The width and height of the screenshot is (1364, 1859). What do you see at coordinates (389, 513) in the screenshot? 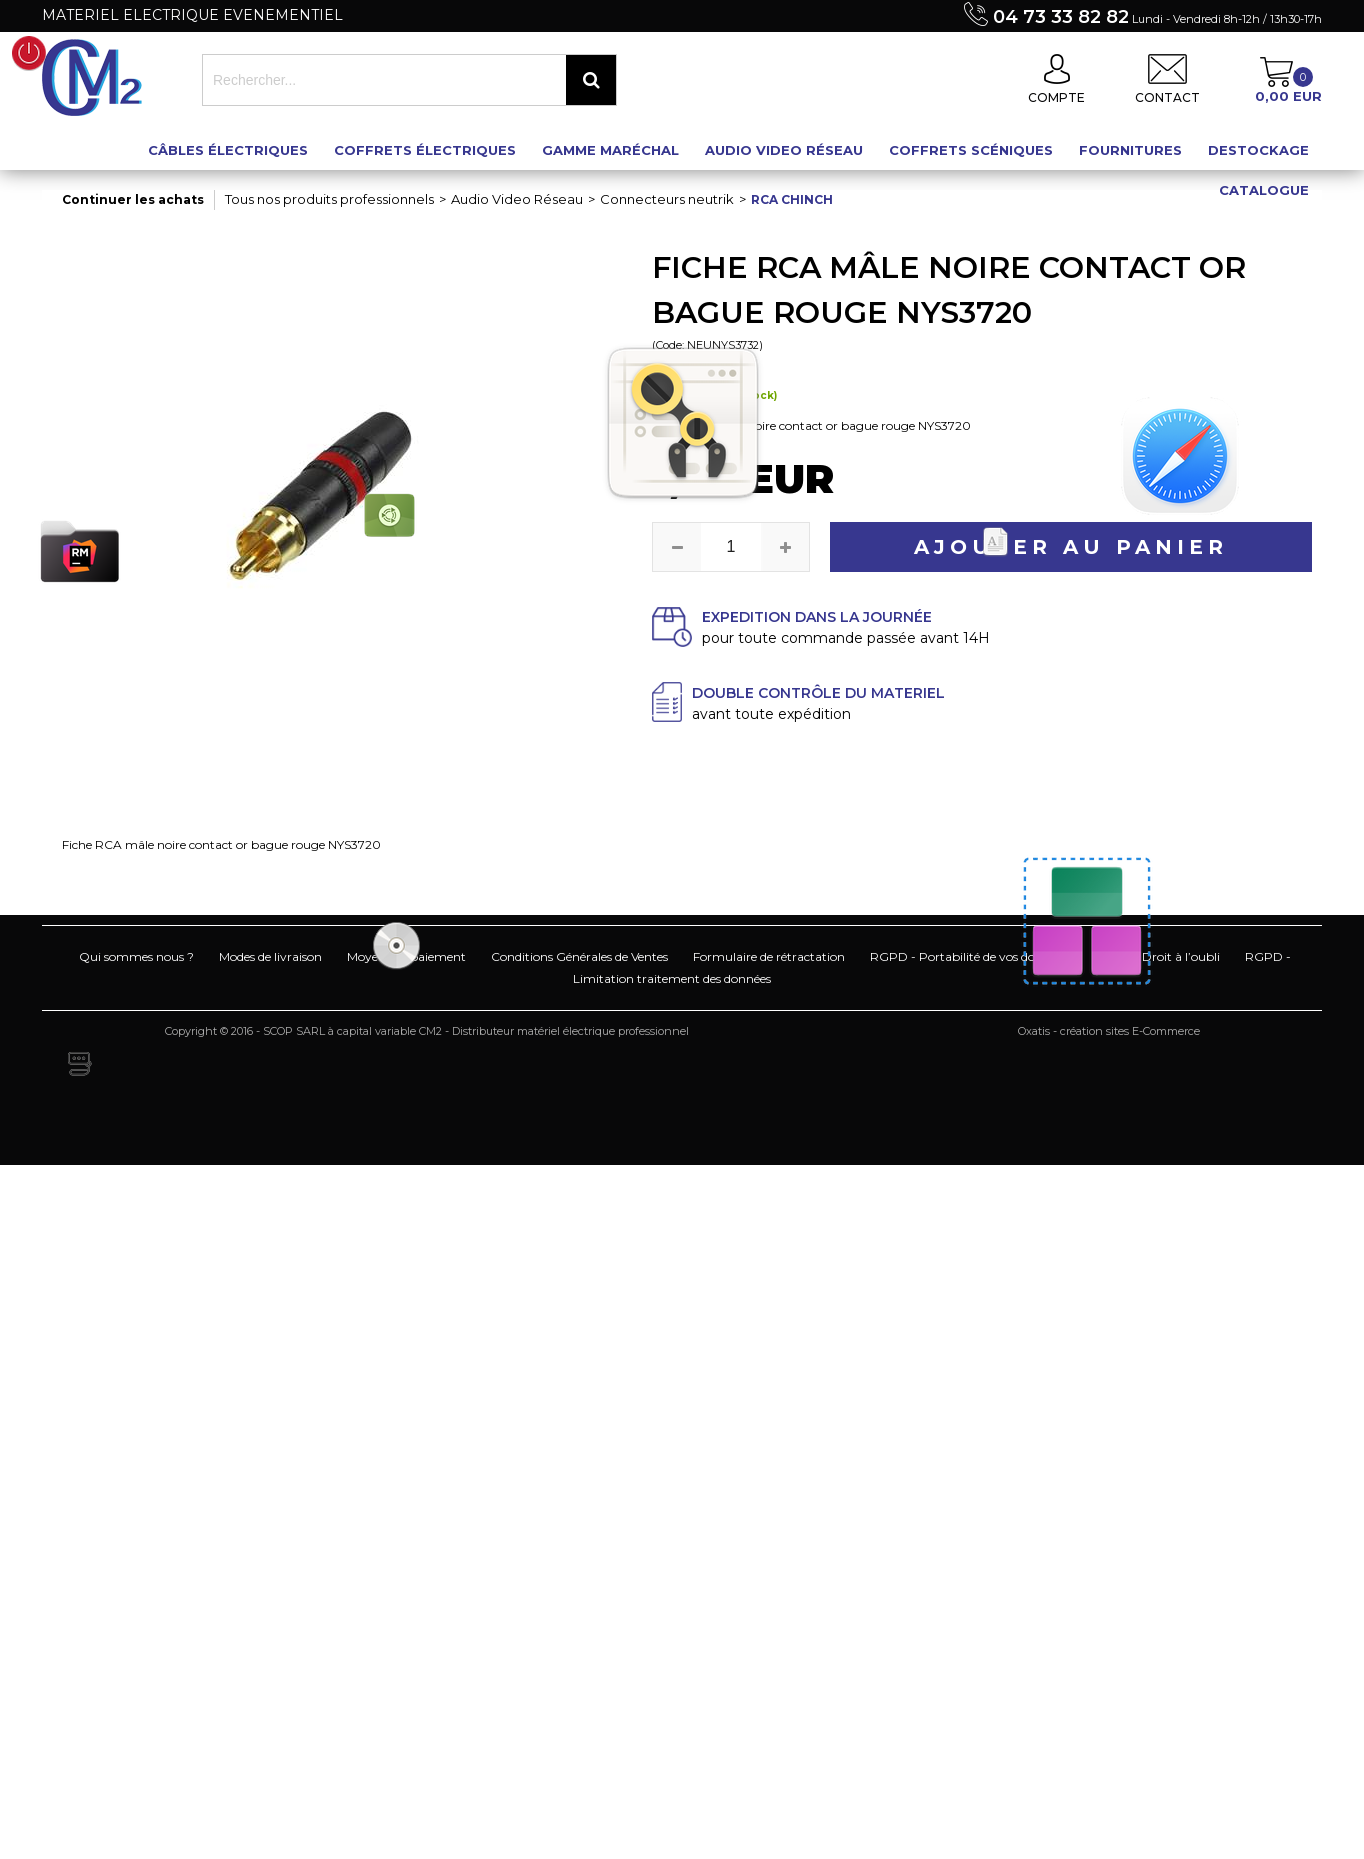
I see `access your desktop folder` at bounding box center [389, 513].